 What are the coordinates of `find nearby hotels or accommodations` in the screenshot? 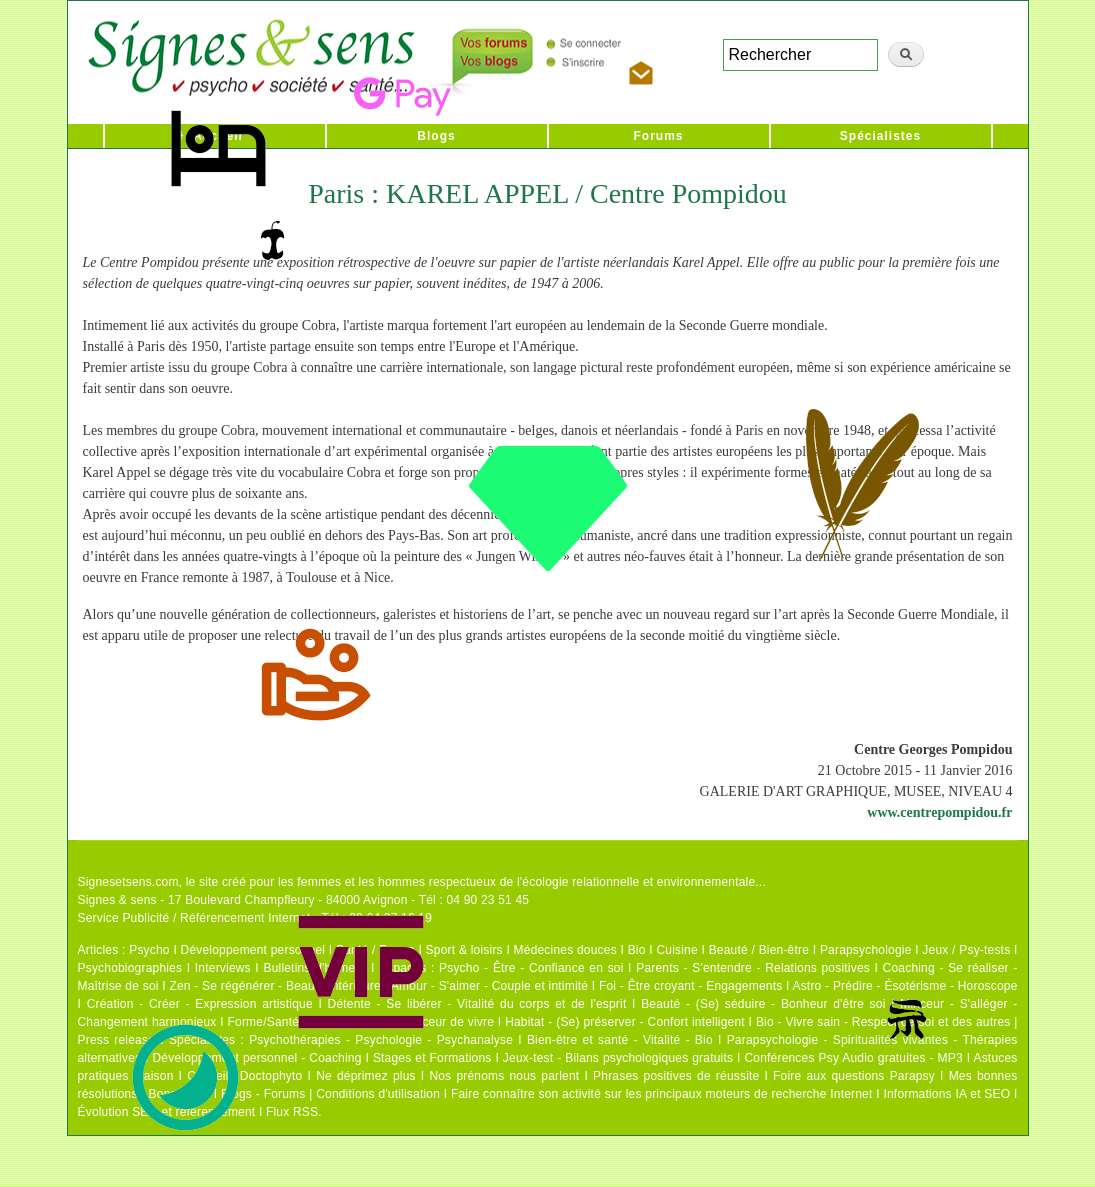 It's located at (218, 148).